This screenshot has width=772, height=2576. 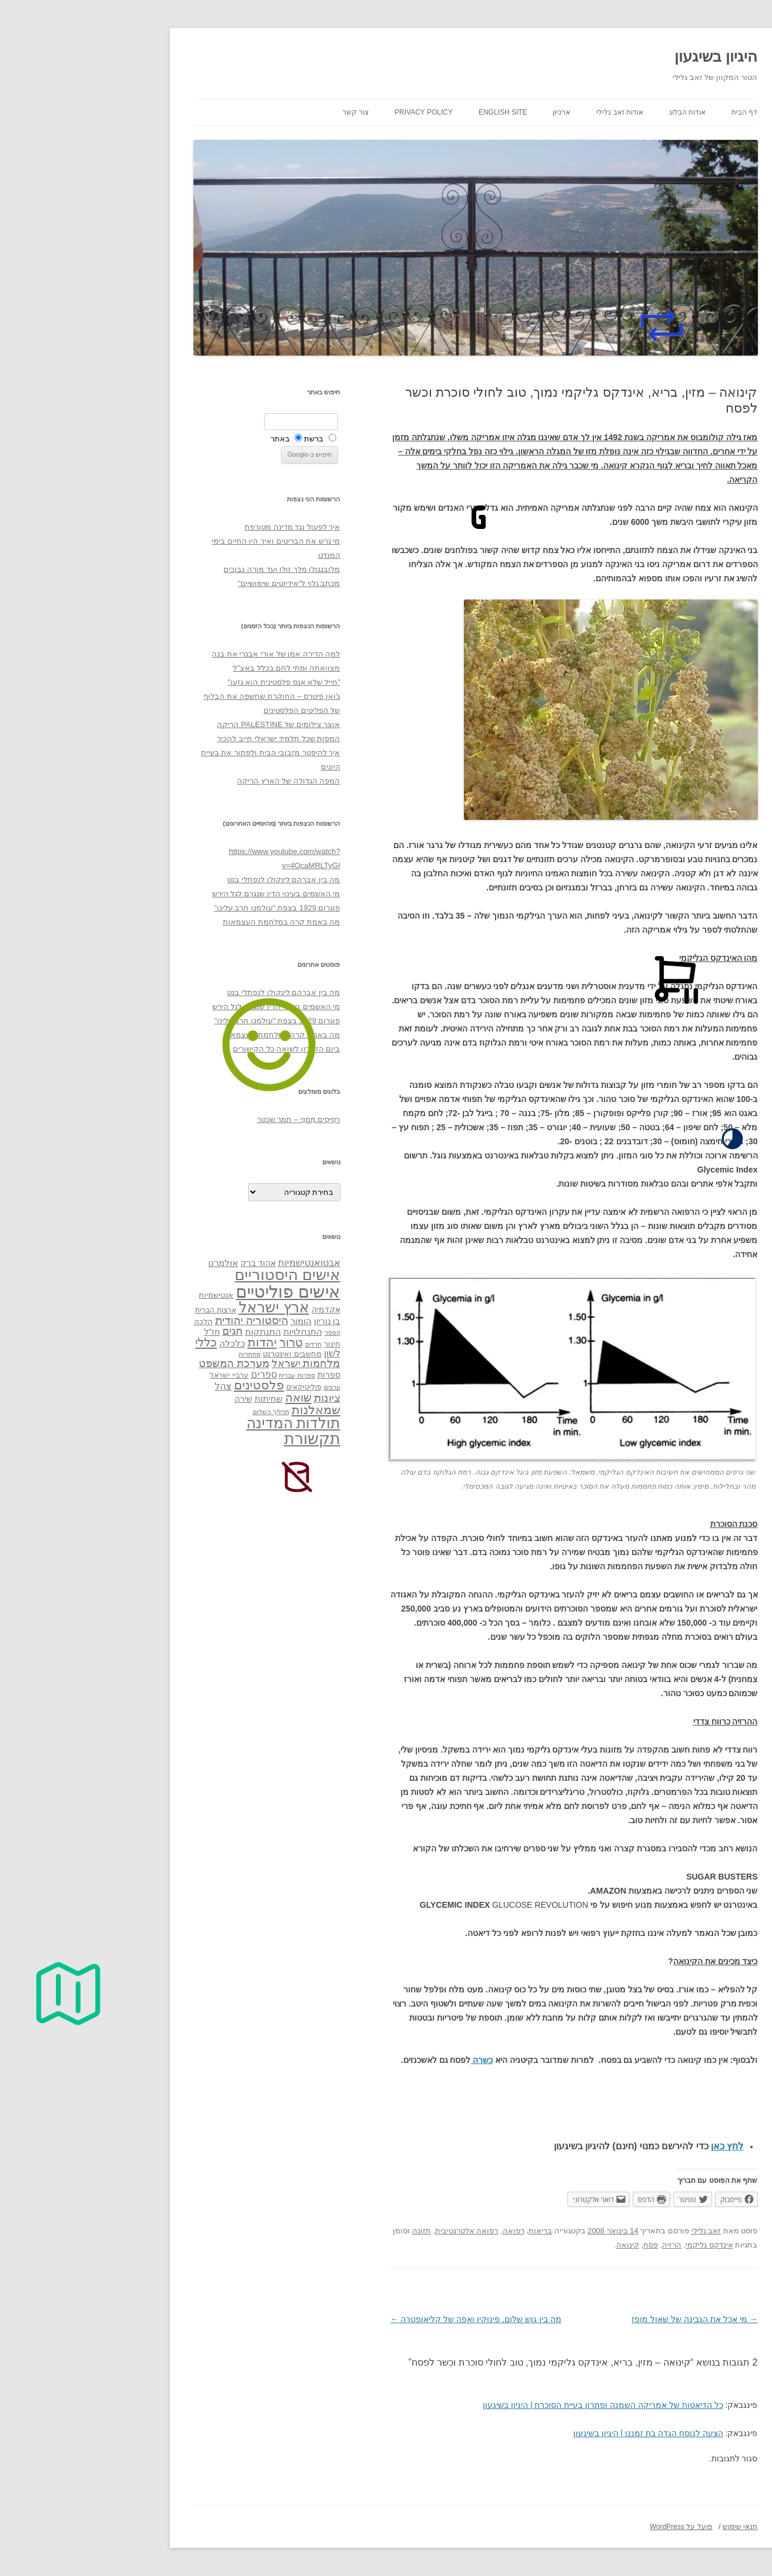 I want to click on view map or navigation, so click(x=68, y=1994).